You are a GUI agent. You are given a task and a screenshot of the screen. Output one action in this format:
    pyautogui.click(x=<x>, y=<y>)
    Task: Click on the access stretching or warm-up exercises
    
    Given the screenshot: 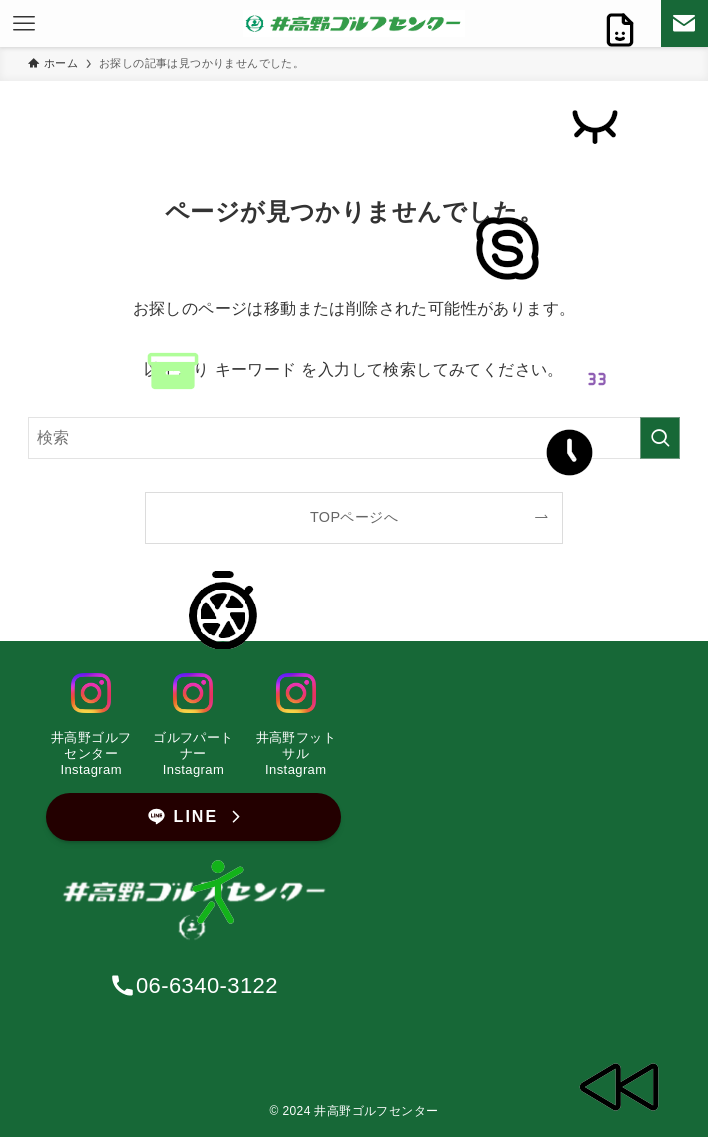 What is the action you would take?
    pyautogui.click(x=218, y=892)
    